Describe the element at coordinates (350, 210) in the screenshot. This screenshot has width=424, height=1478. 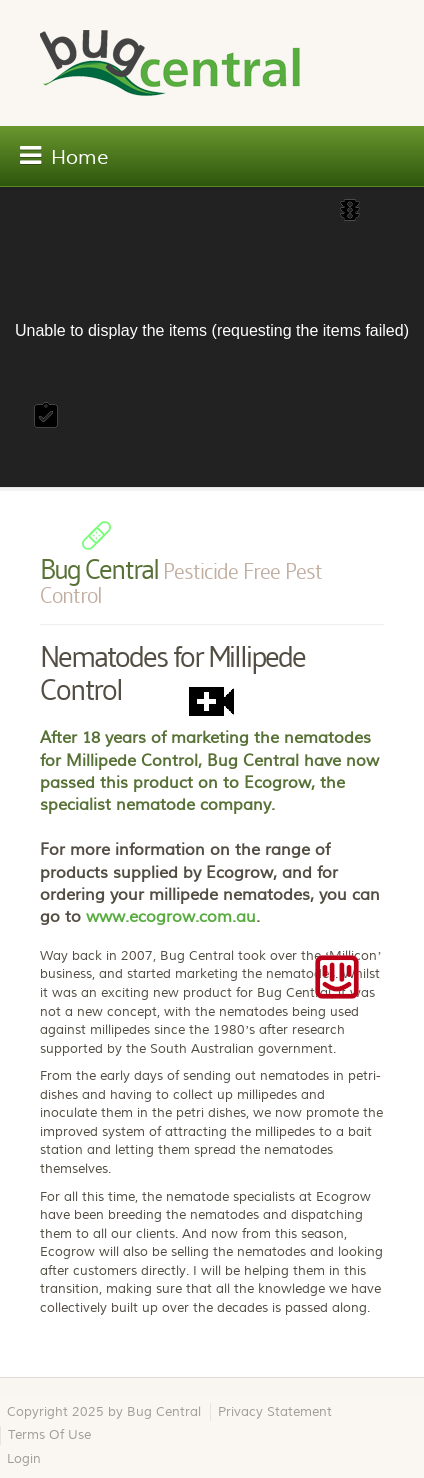
I see `view traffic conditions on map` at that location.